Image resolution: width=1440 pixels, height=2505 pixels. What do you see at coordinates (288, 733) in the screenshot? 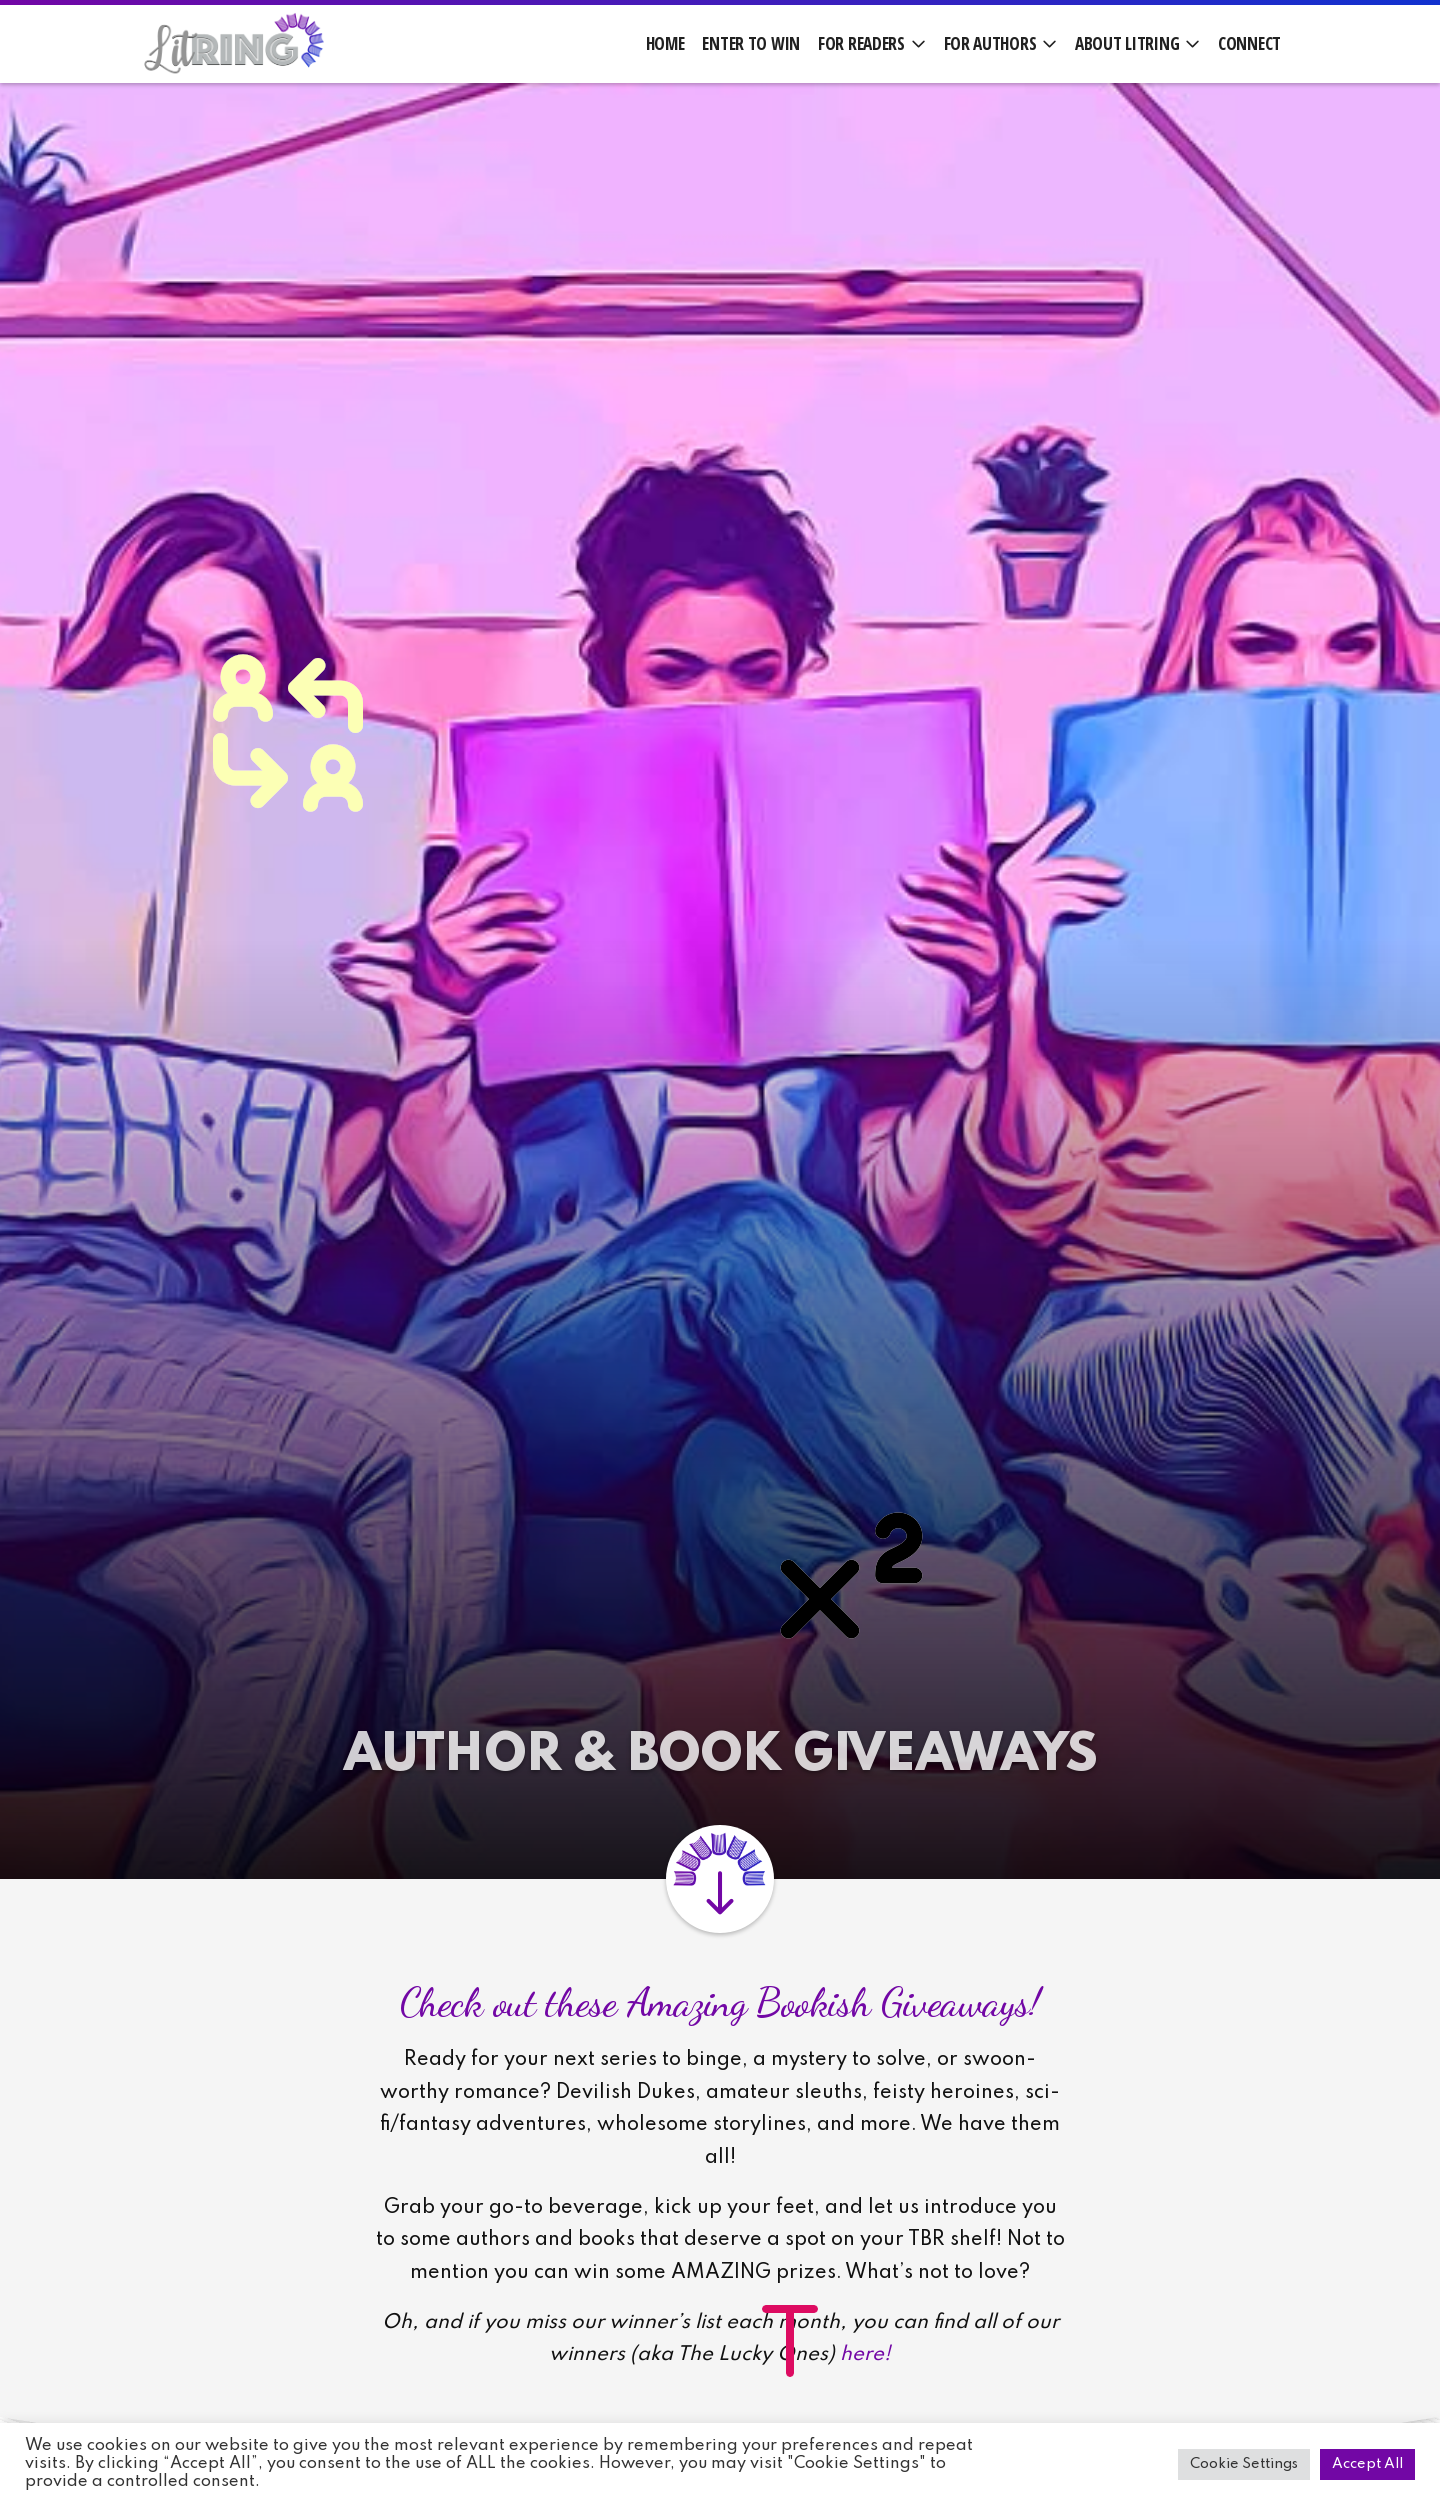
I see `replace or swap a user account` at bounding box center [288, 733].